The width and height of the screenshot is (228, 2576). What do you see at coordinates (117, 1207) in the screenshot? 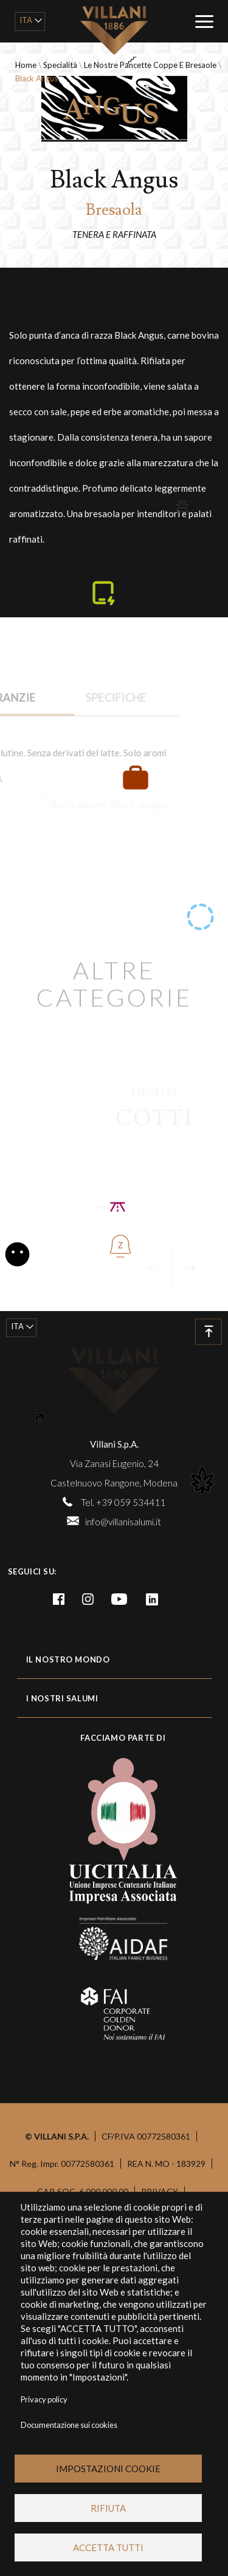
I see `view upcoming route or journey` at bounding box center [117, 1207].